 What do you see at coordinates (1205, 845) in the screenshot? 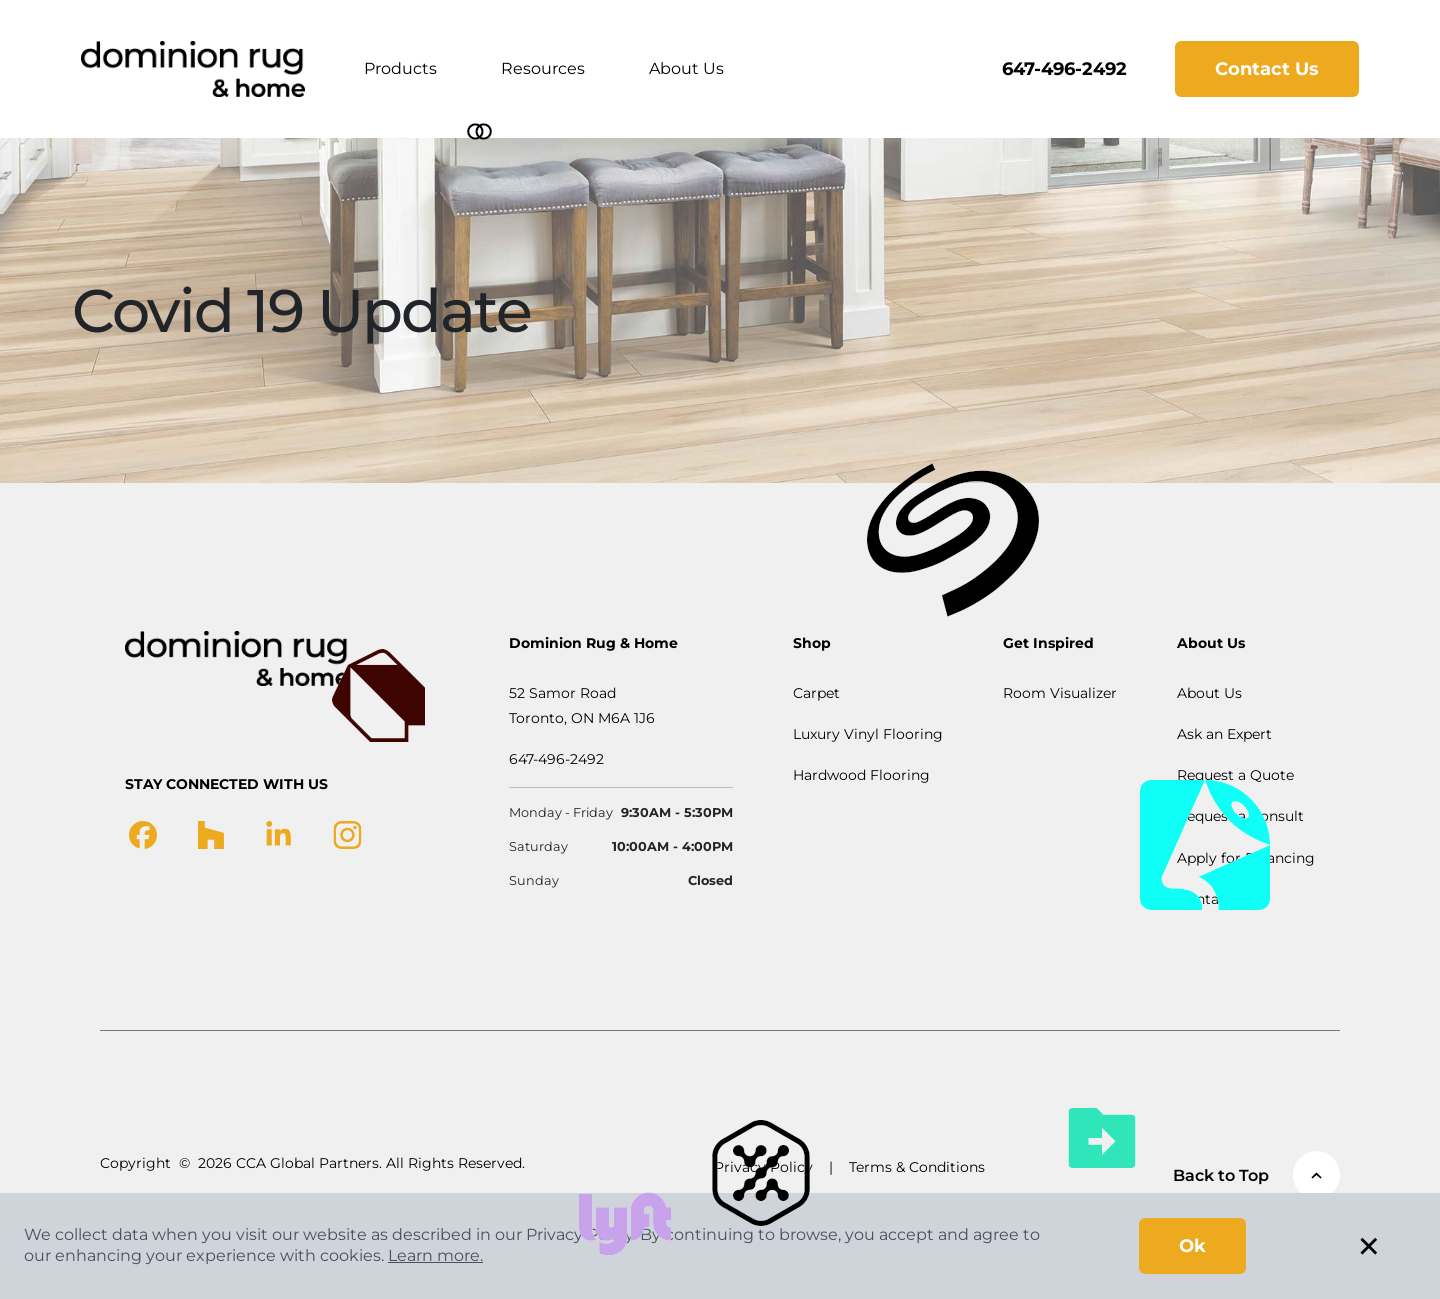
I see `link to sessionize speaker profile` at bounding box center [1205, 845].